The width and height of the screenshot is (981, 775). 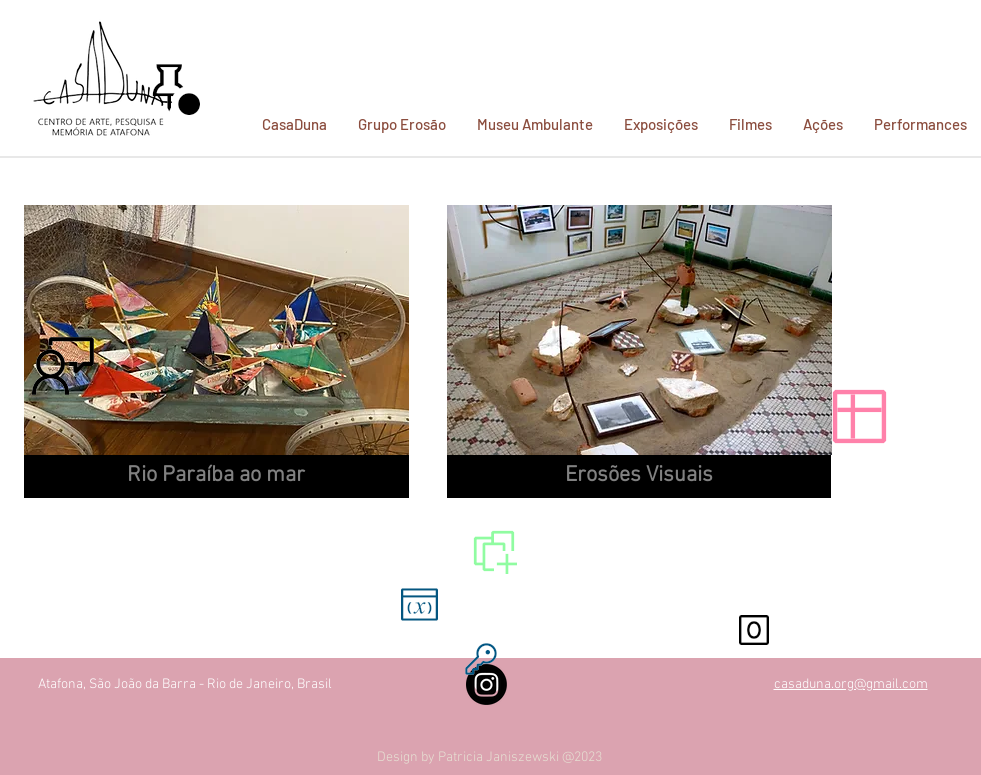 I want to click on indicates zero or null value, so click(x=754, y=630).